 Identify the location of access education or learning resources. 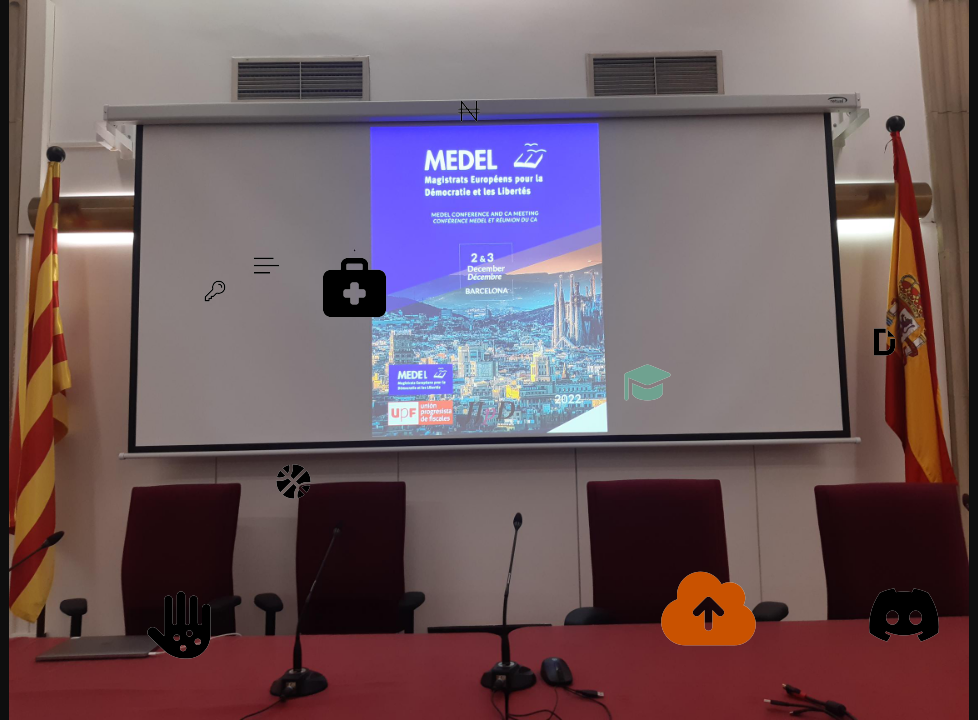
(647, 382).